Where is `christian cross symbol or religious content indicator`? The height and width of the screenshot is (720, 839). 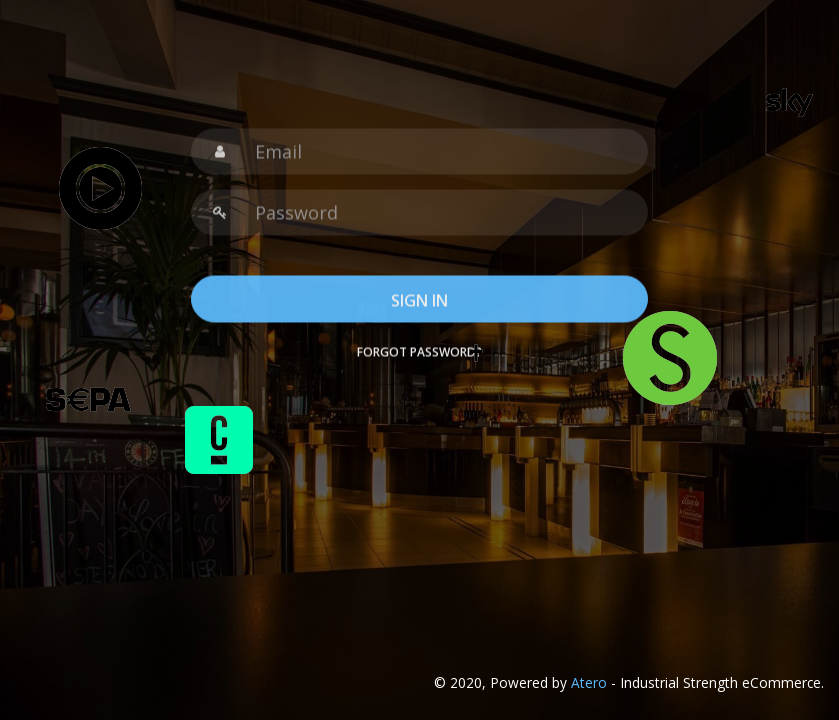 christian cross symbol or religious content indicator is located at coordinates (476, 353).